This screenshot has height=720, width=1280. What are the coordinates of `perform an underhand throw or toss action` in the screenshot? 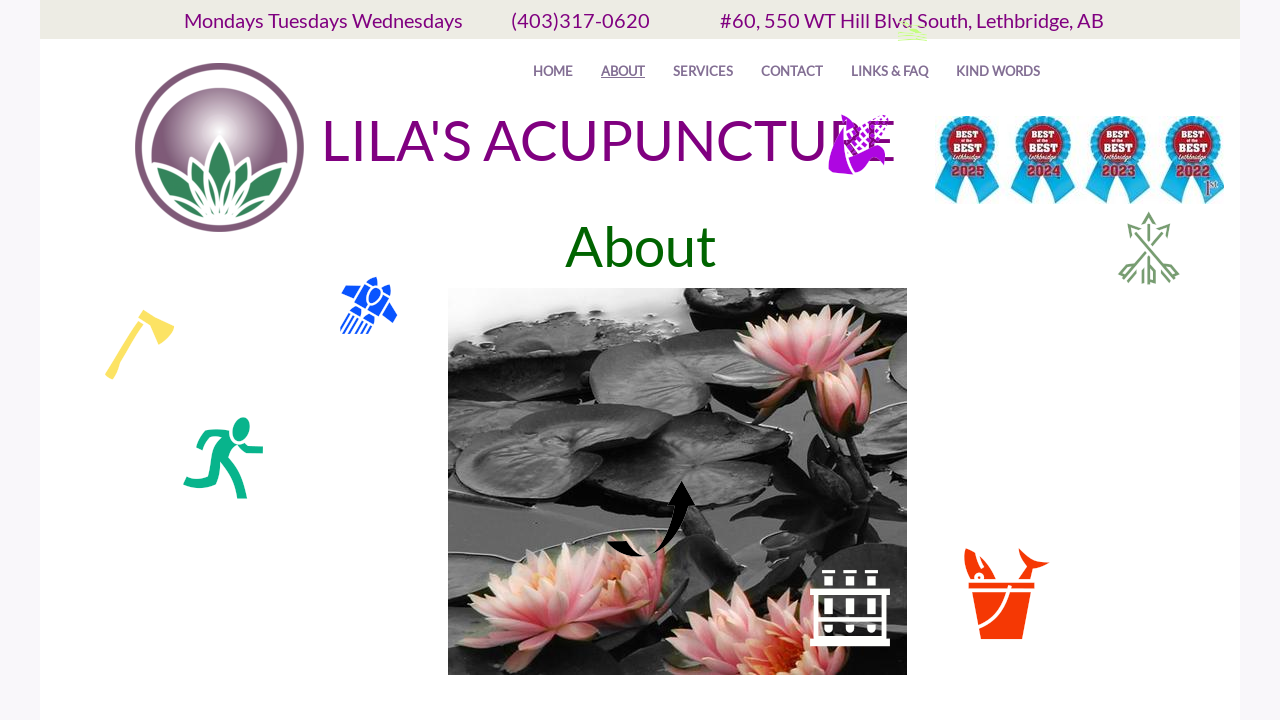 It's located at (649, 518).